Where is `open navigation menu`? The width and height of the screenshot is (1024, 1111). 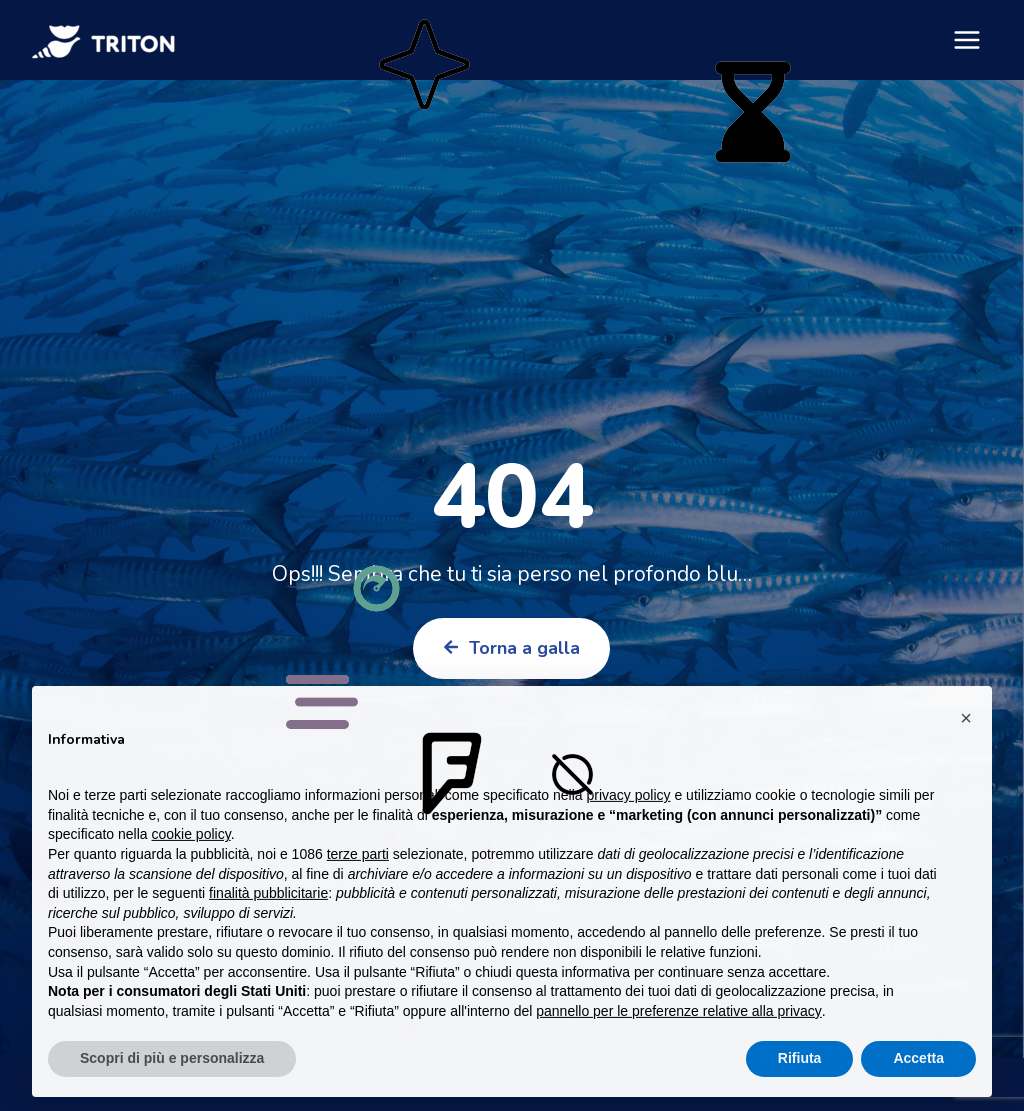
open navigation menu is located at coordinates (322, 702).